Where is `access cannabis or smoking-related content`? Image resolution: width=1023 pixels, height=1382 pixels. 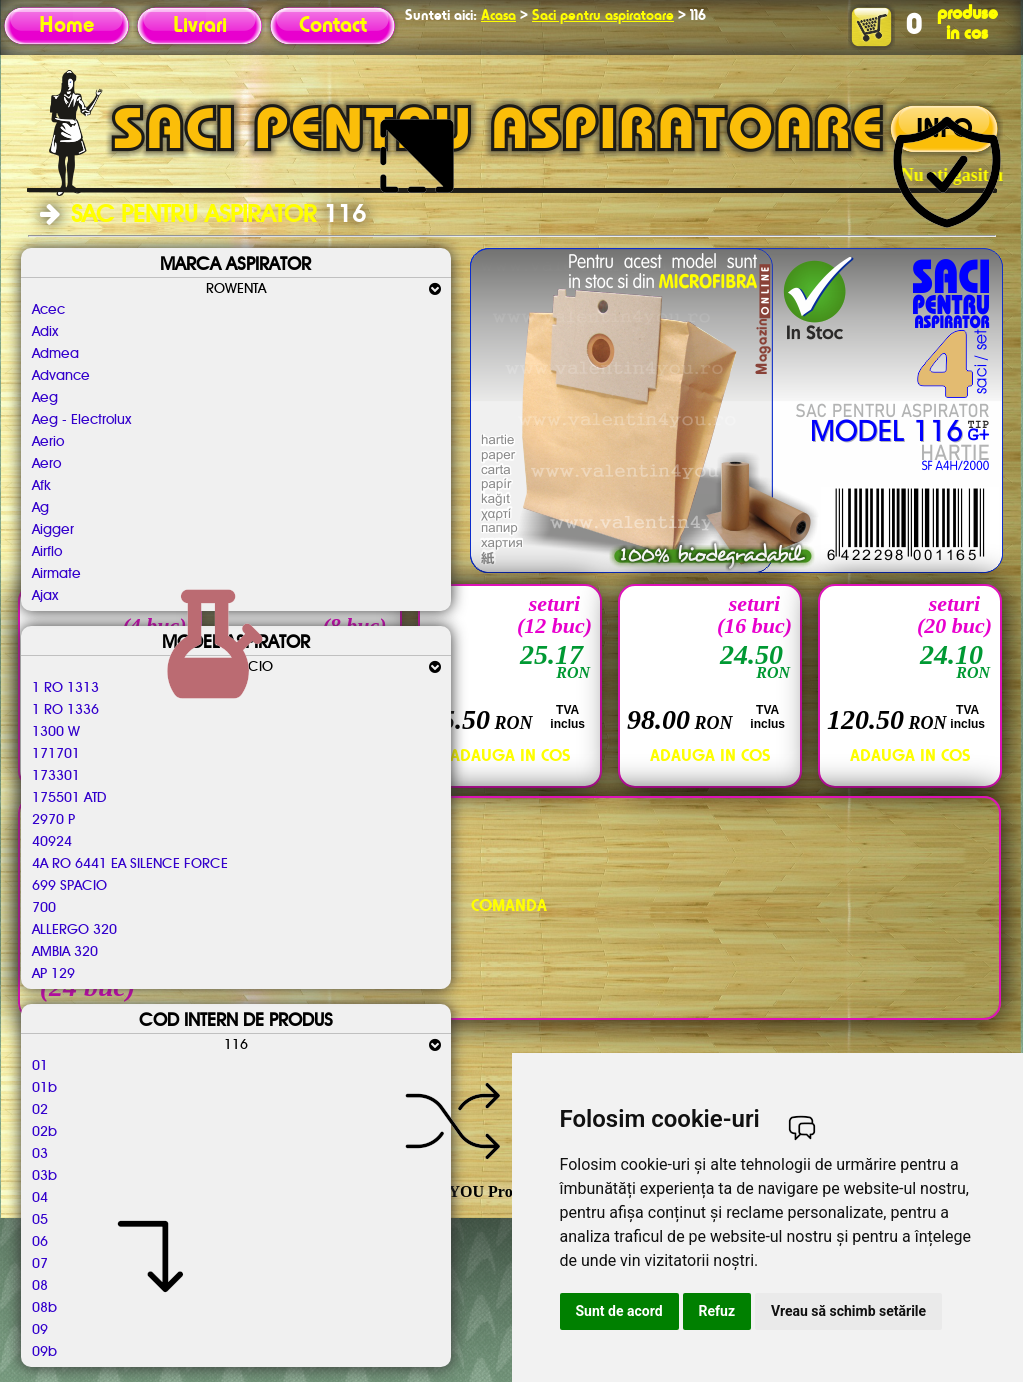 access cannabis or smoking-related content is located at coordinates (208, 644).